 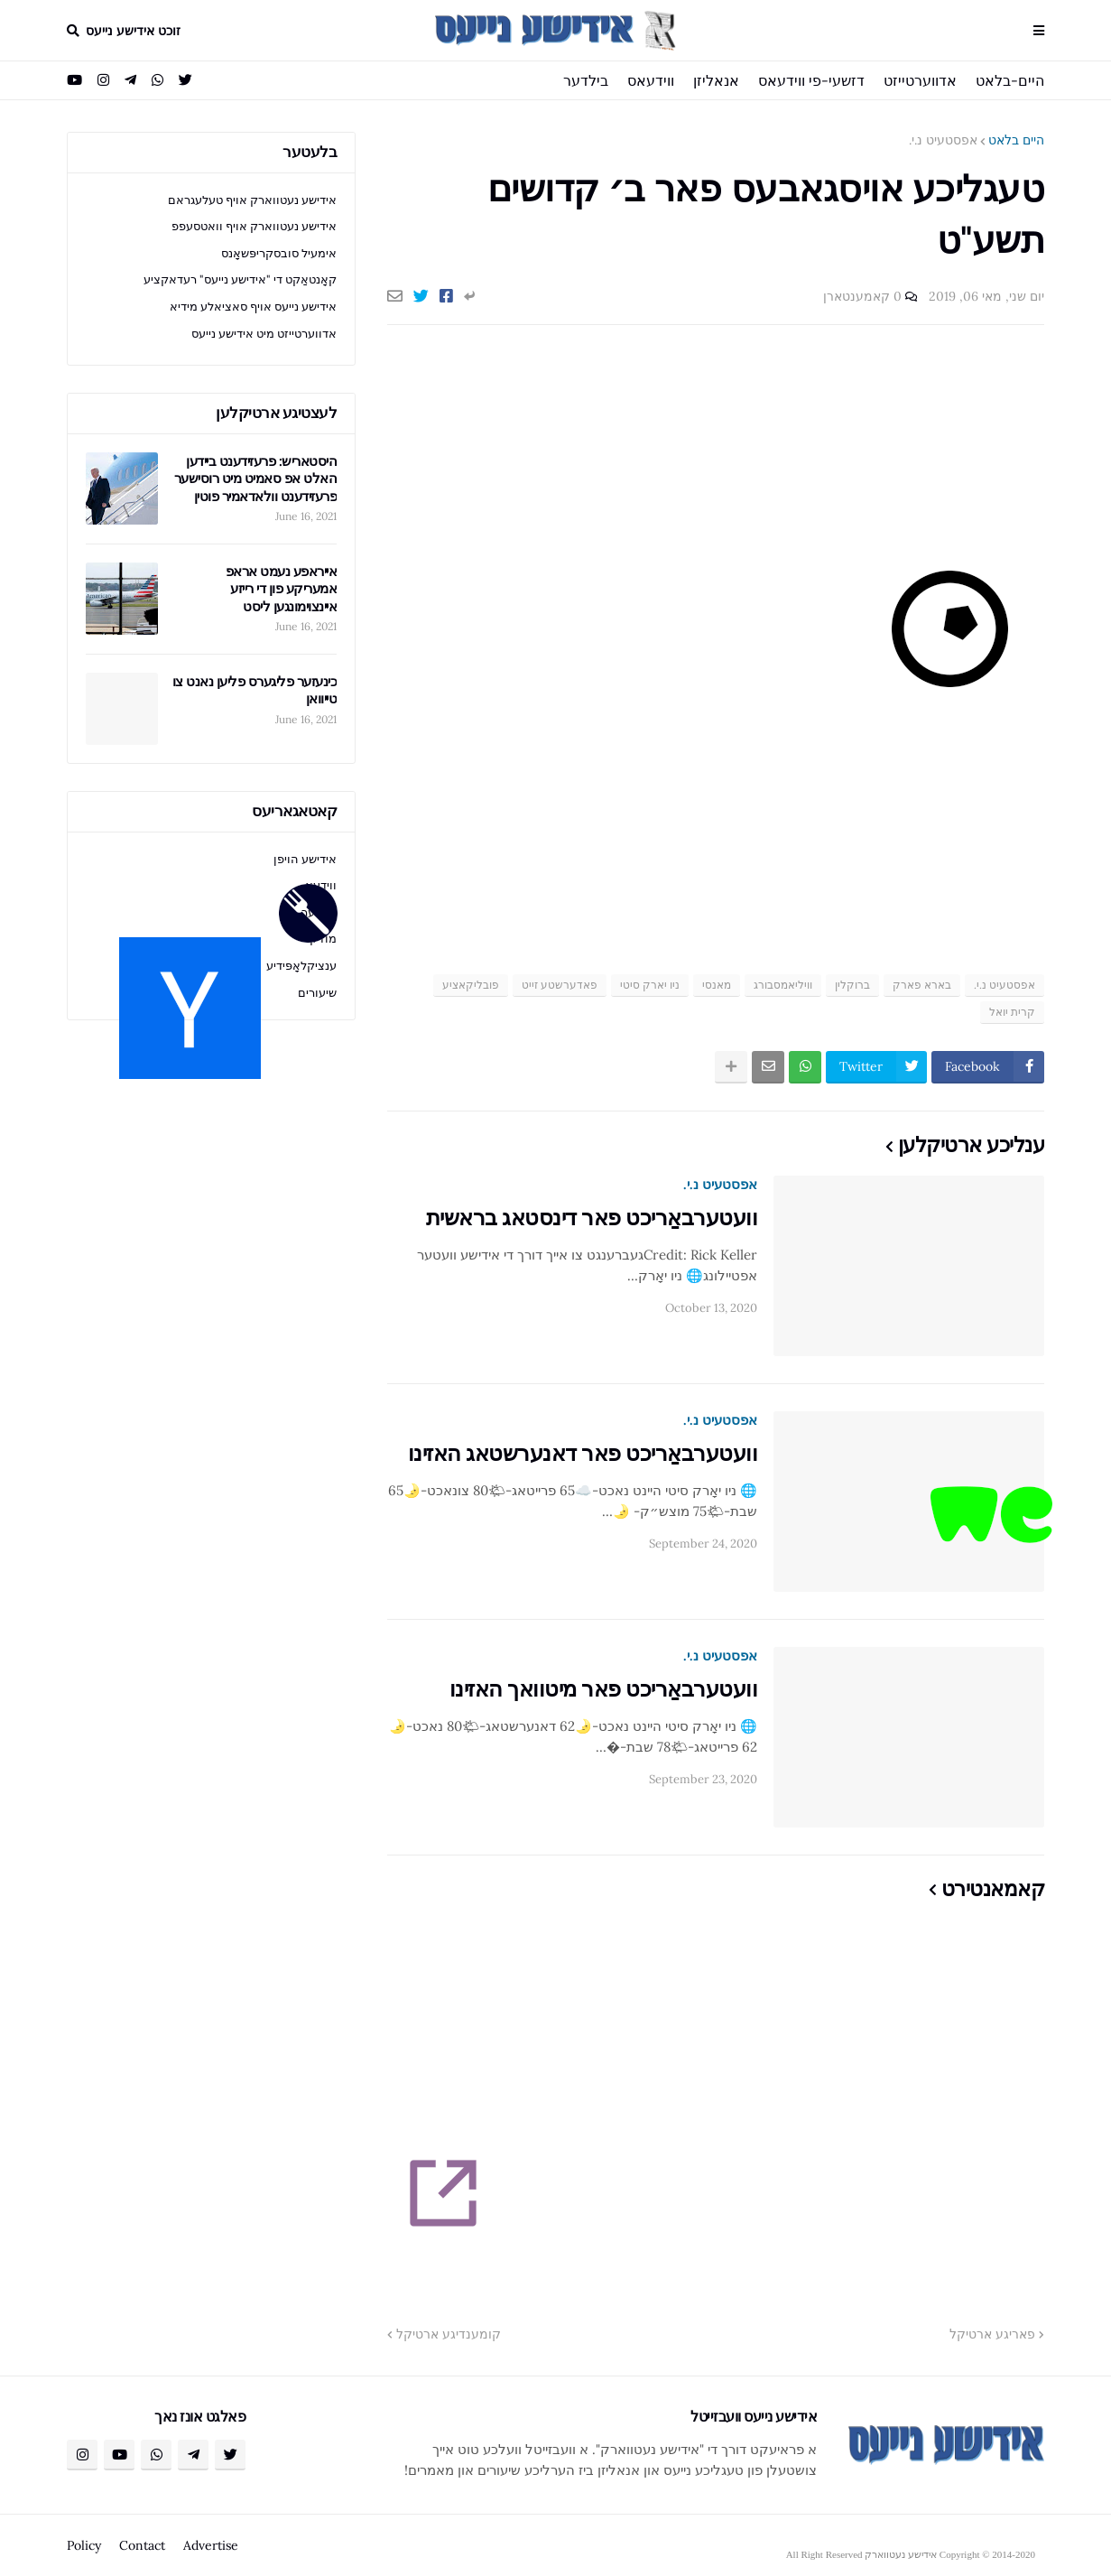 I want to click on open wetransfer file sharing service, so click(x=991, y=1514).